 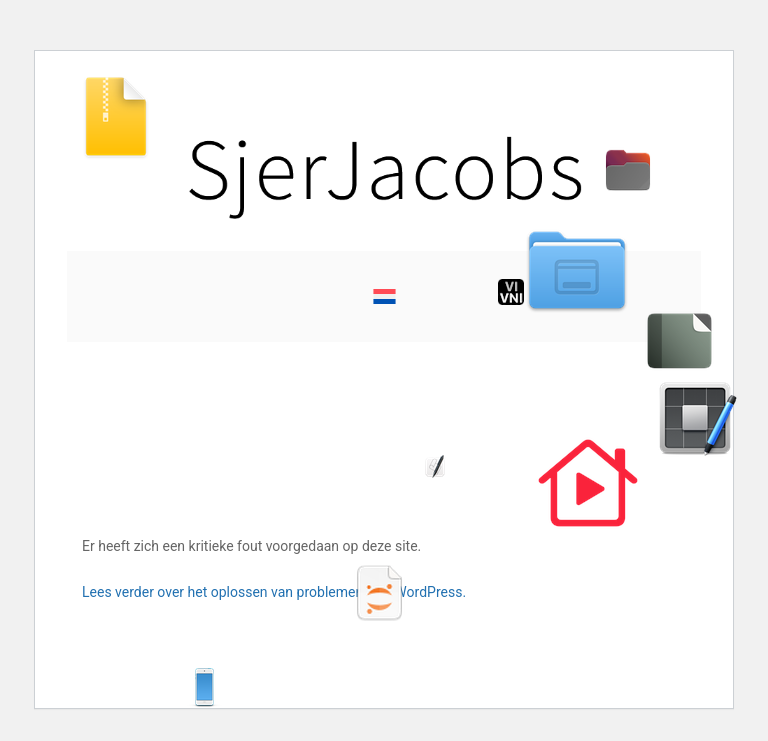 What do you see at coordinates (116, 118) in the screenshot?
I see `a compressed gzip archive file` at bounding box center [116, 118].